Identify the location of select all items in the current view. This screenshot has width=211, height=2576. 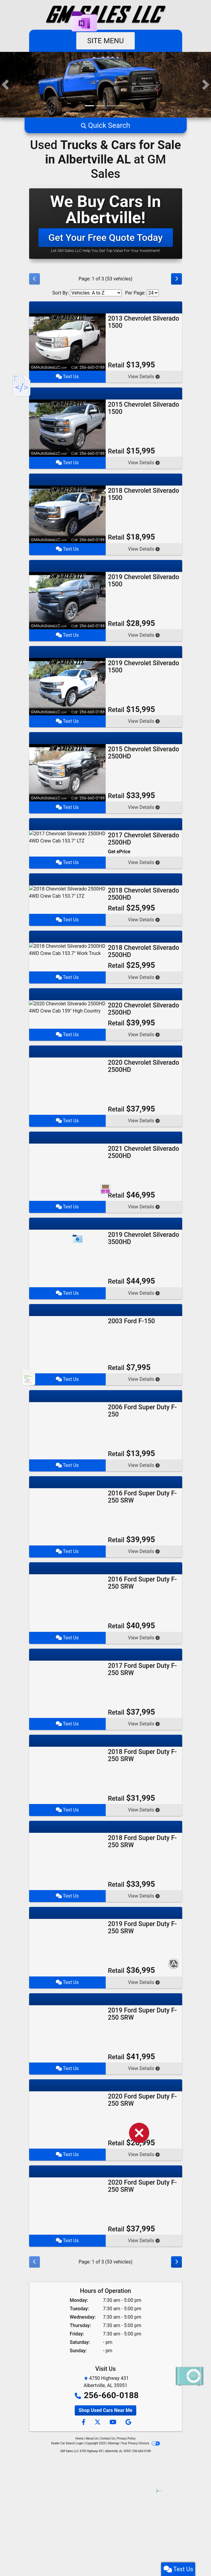
(105, 1189).